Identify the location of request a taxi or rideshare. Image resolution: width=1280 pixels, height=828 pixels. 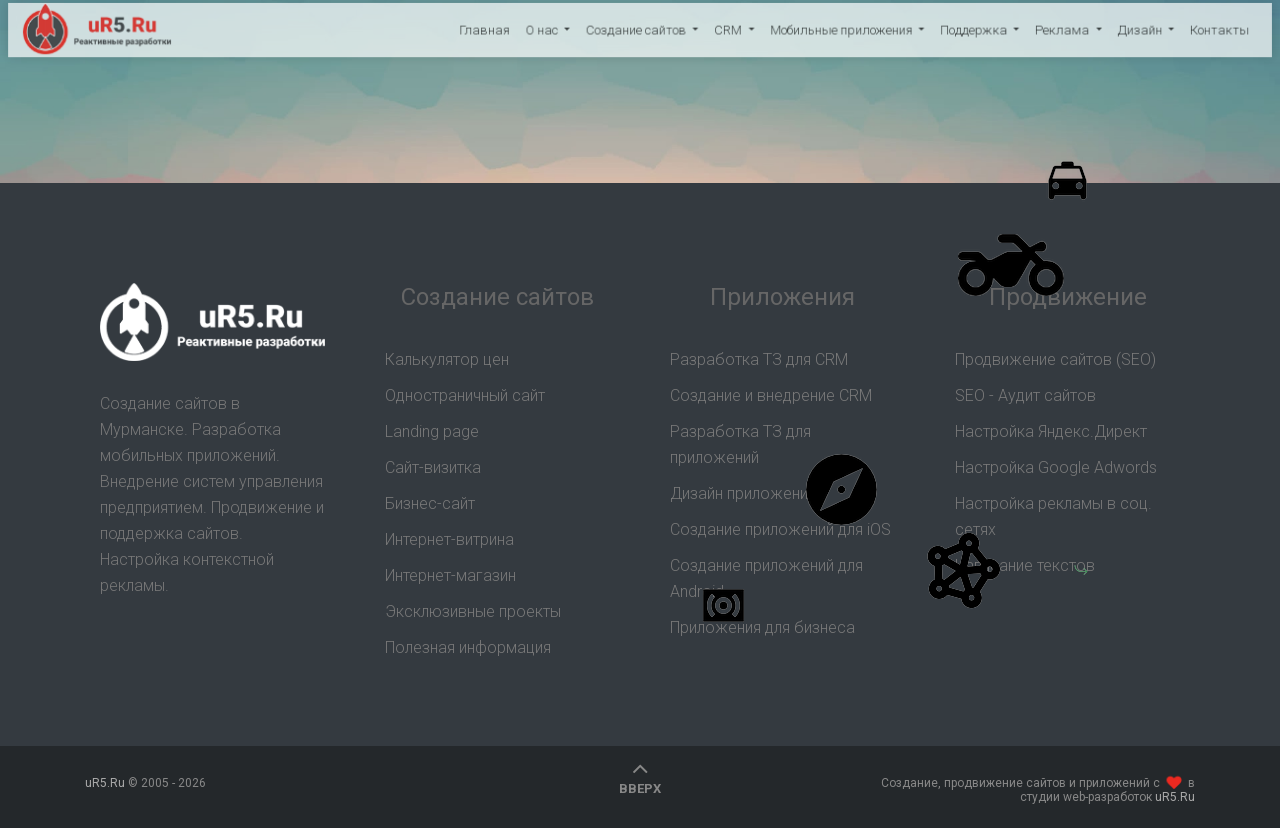
(1067, 180).